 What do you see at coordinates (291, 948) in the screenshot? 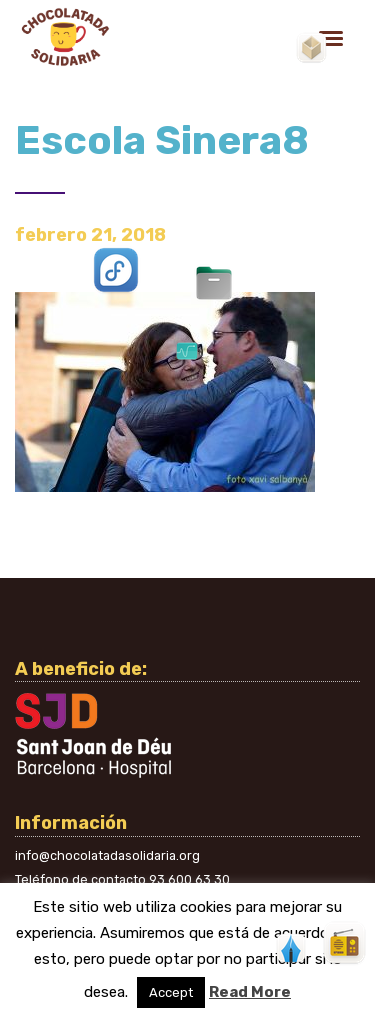
I see `open scrivano writing app` at bounding box center [291, 948].